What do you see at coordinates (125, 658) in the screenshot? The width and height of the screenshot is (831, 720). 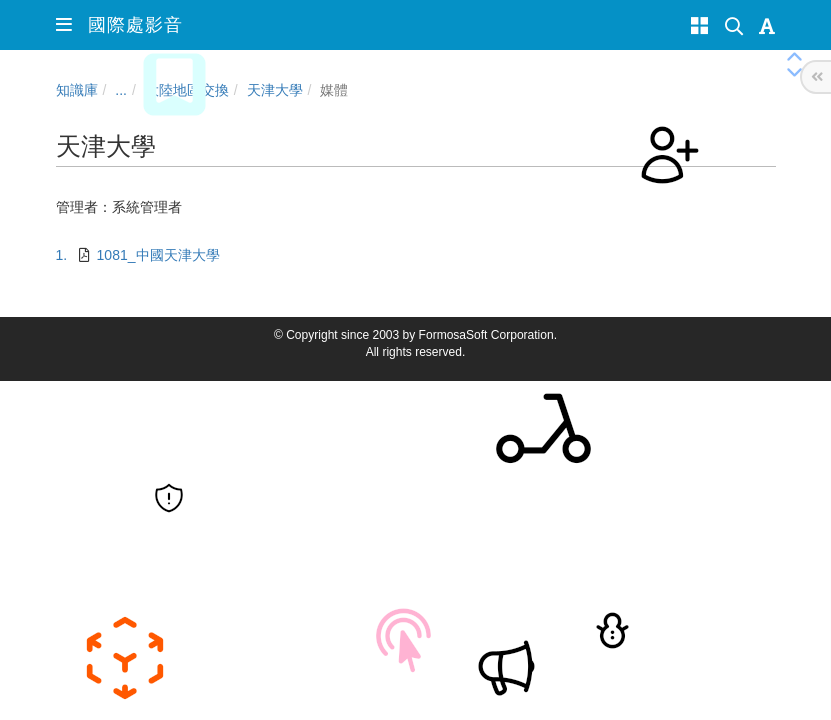 I see `view 3D model or object` at bounding box center [125, 658].